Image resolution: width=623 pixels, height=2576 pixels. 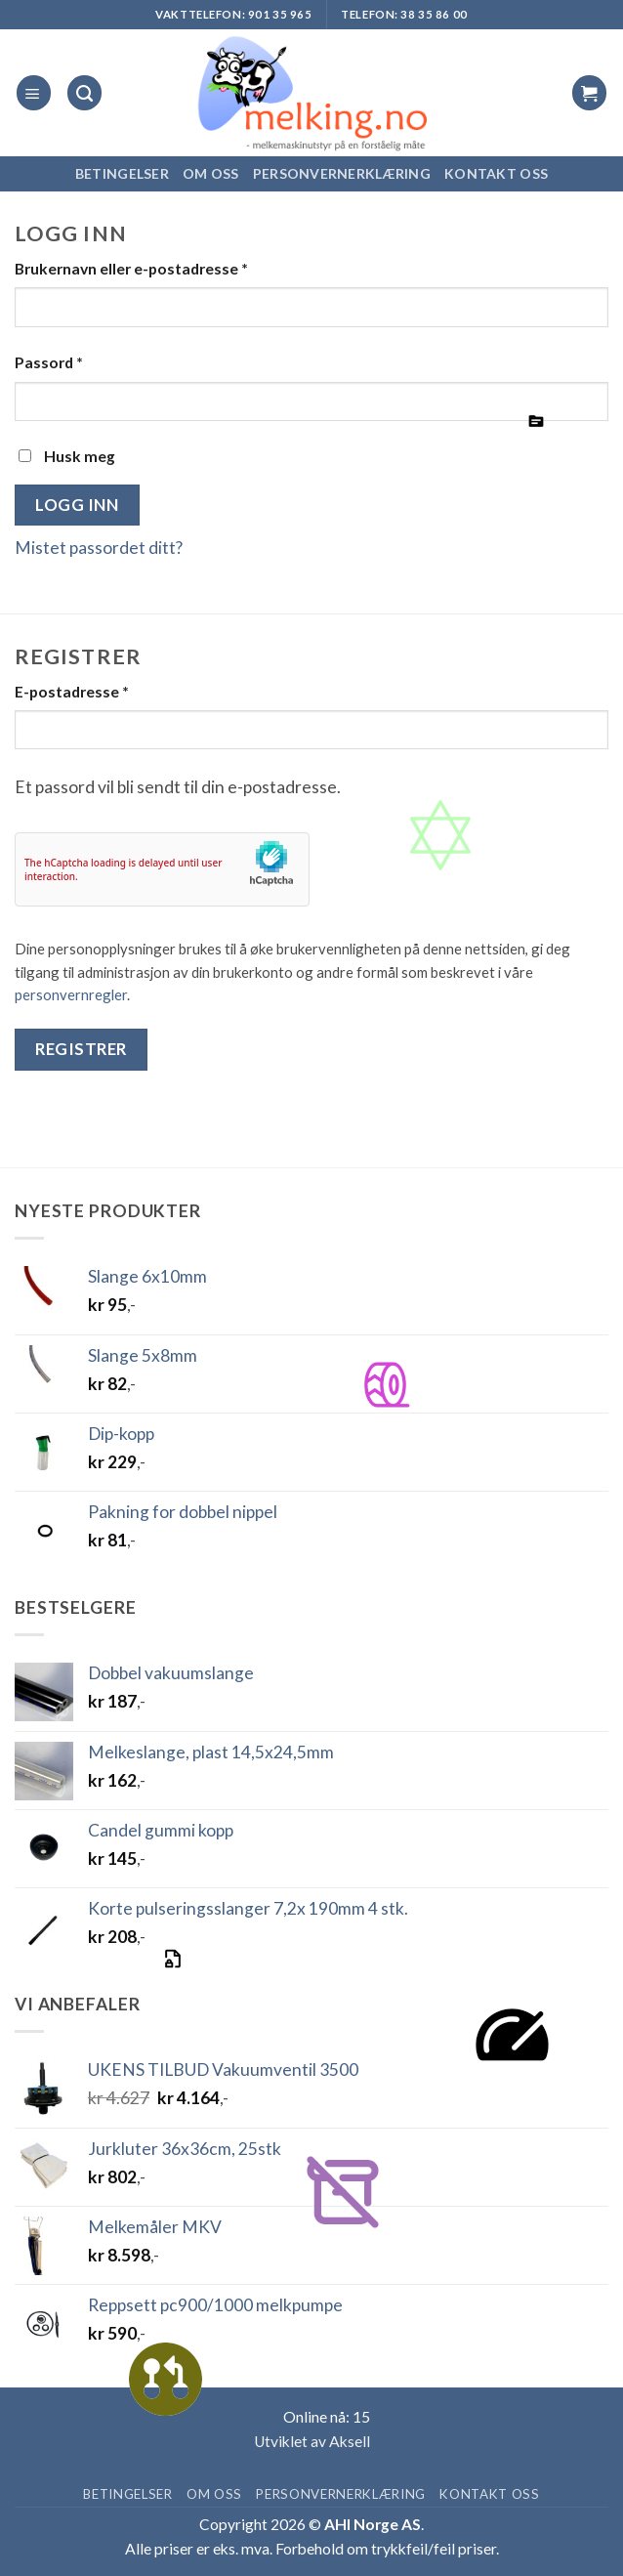 What do you see at coordinates (173, 1959) in the screenshot?
I see `a locked or protected file` at bounding box center [173, 1959].